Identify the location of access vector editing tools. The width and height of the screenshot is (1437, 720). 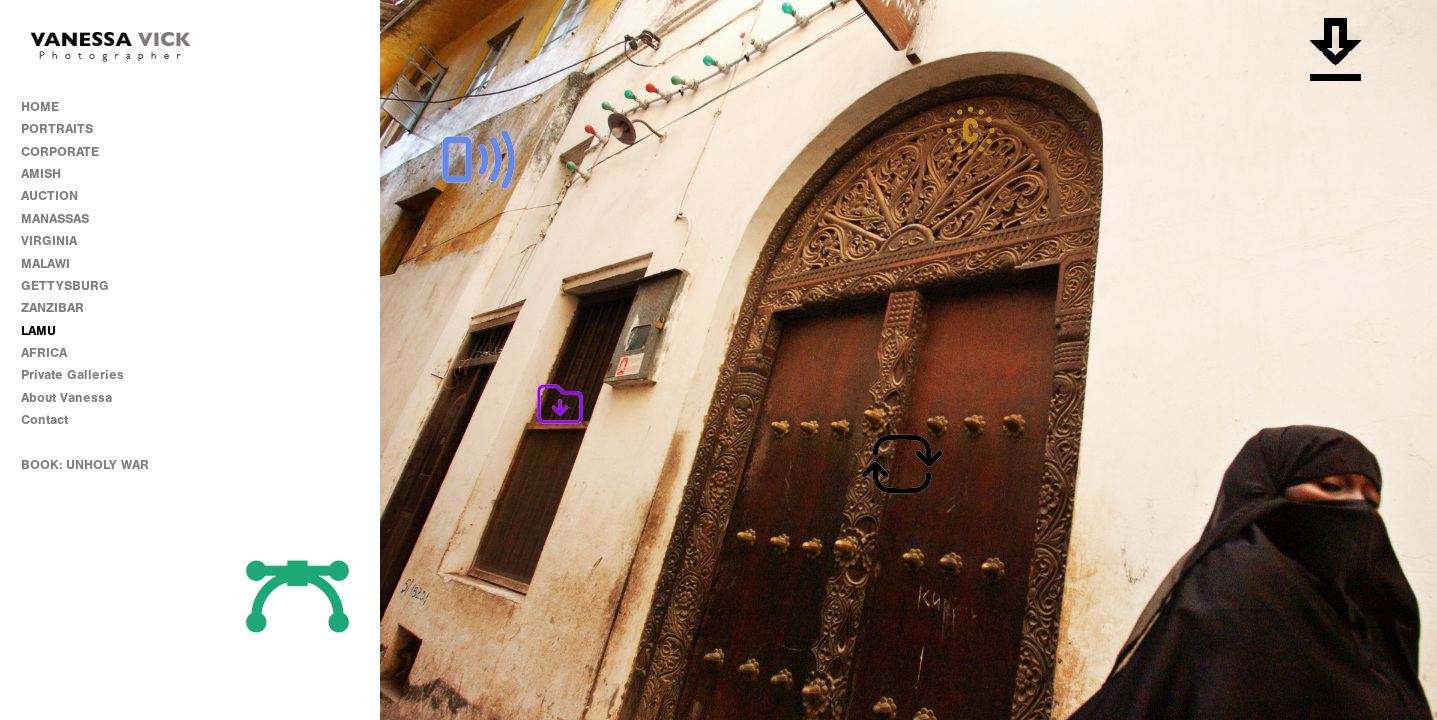
(297, 596).